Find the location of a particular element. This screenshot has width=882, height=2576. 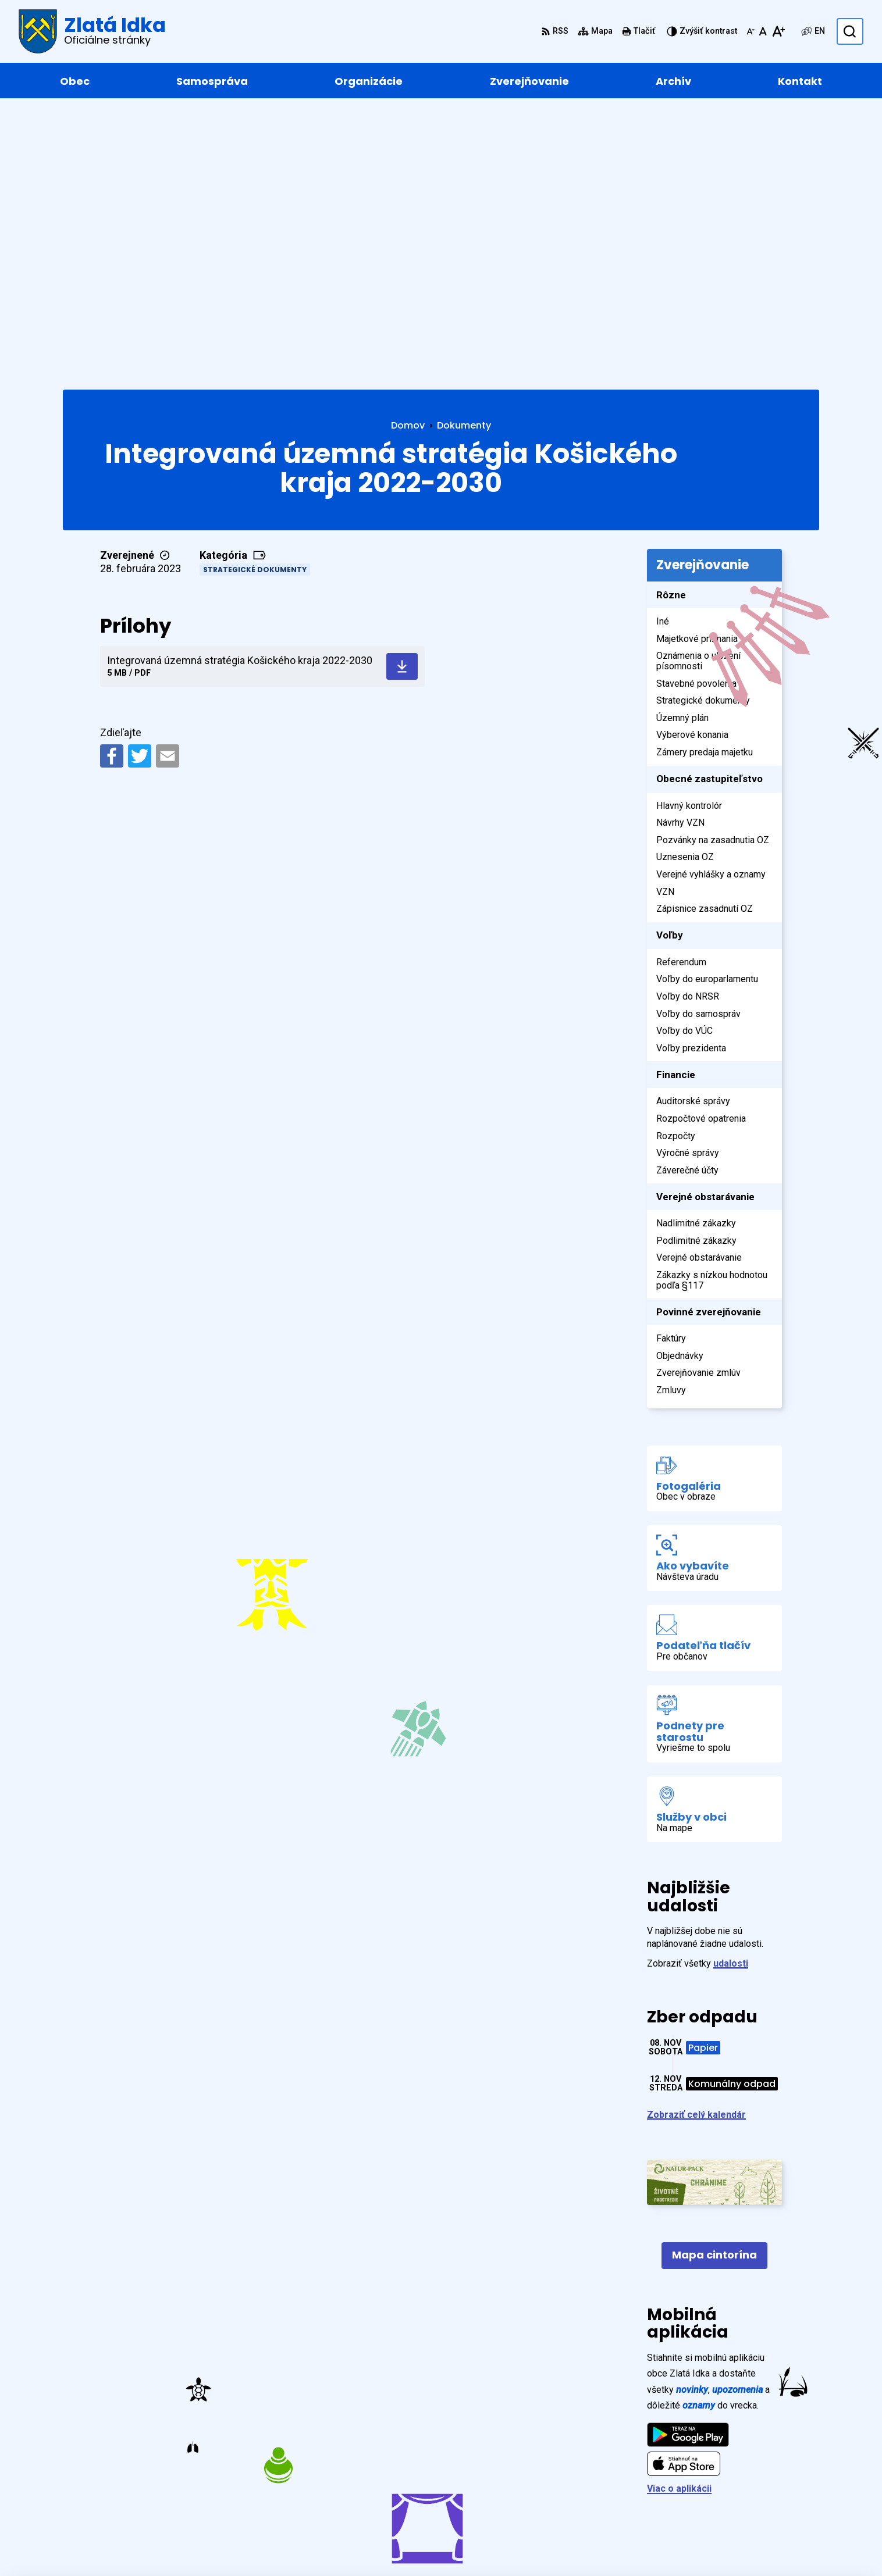

indicates swamp or wetland terrain type is located at coordinates (793, 2382).